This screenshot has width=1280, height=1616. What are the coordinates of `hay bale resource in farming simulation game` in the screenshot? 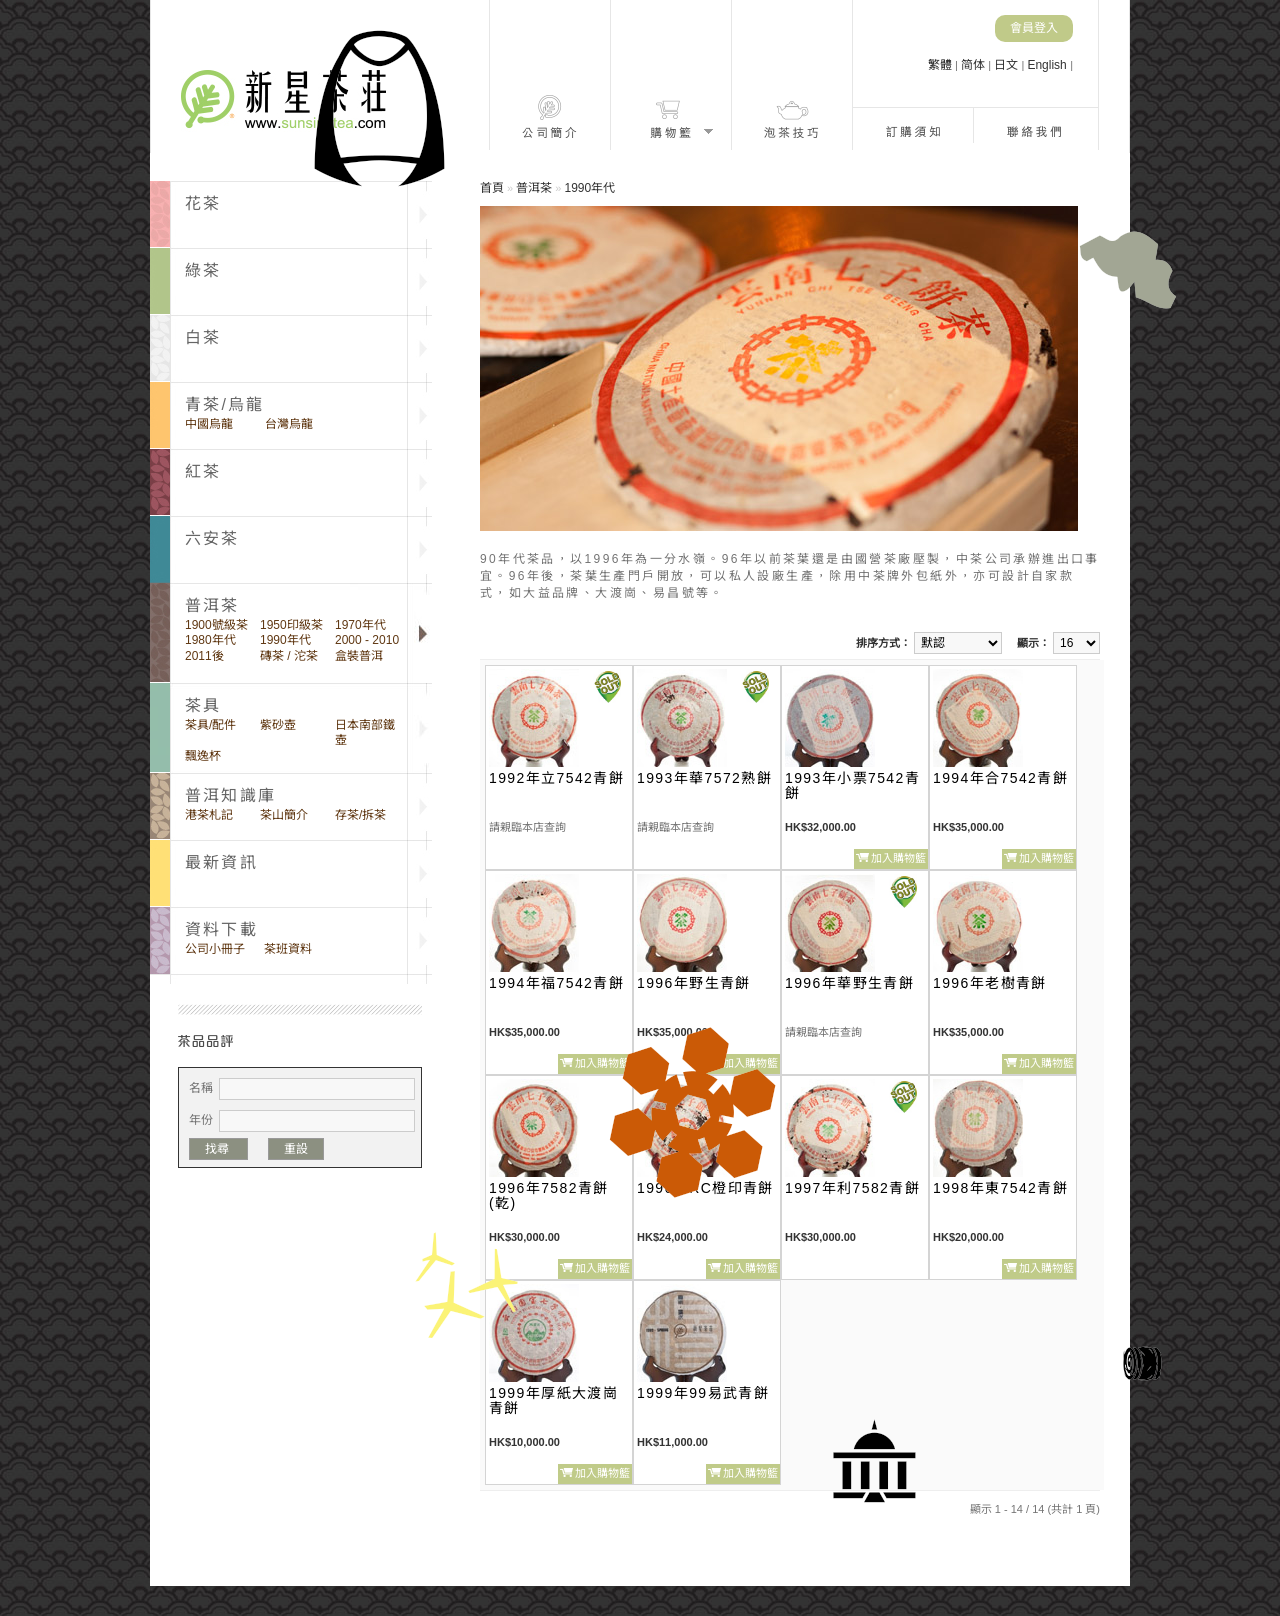 It's located at (1142, 1363).